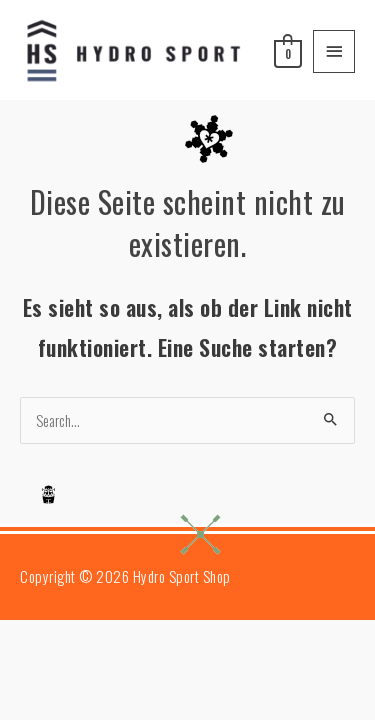 The width and height of the screenshot is (375, 720). I want to click on select metal golem character or unit, so click(48, 494).